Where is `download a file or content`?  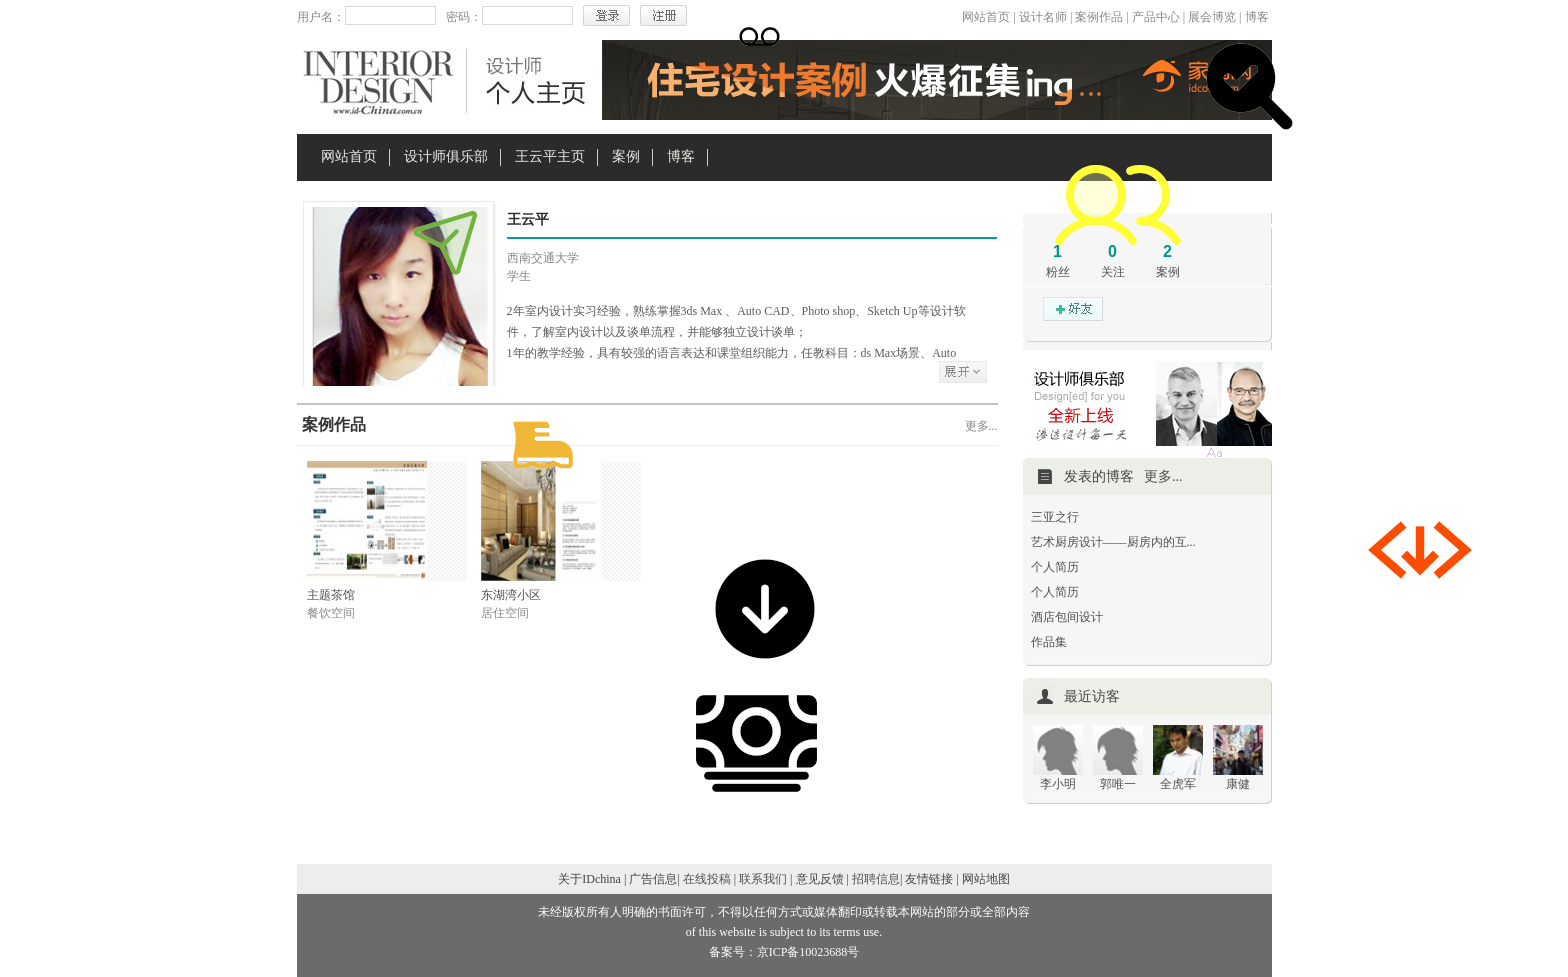 download a file or content is located at coordinates (765, 609).